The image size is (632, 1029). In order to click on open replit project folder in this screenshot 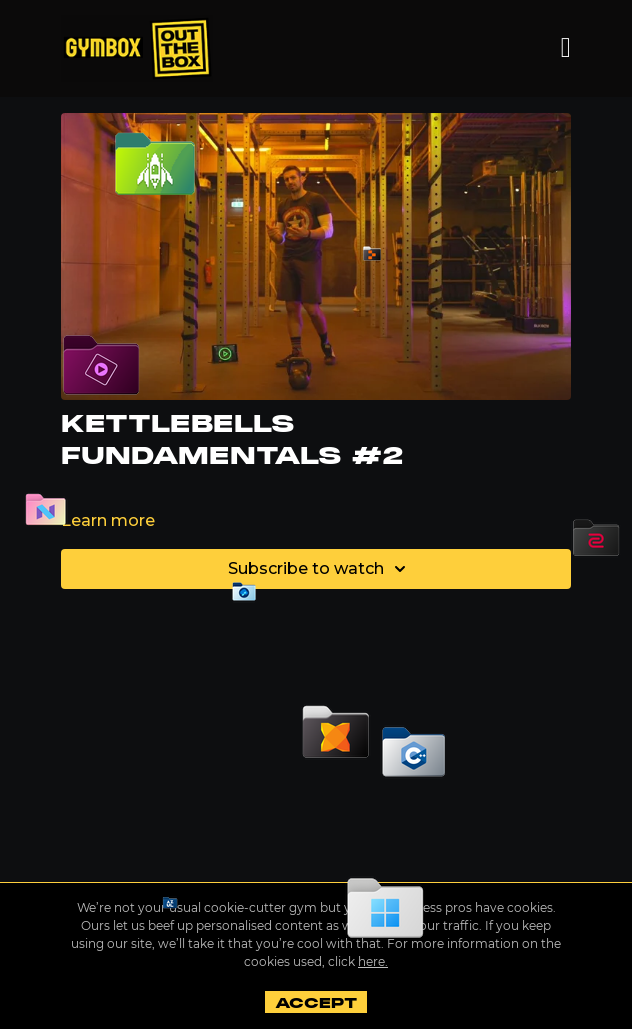, I will do `click(372, 254)`.